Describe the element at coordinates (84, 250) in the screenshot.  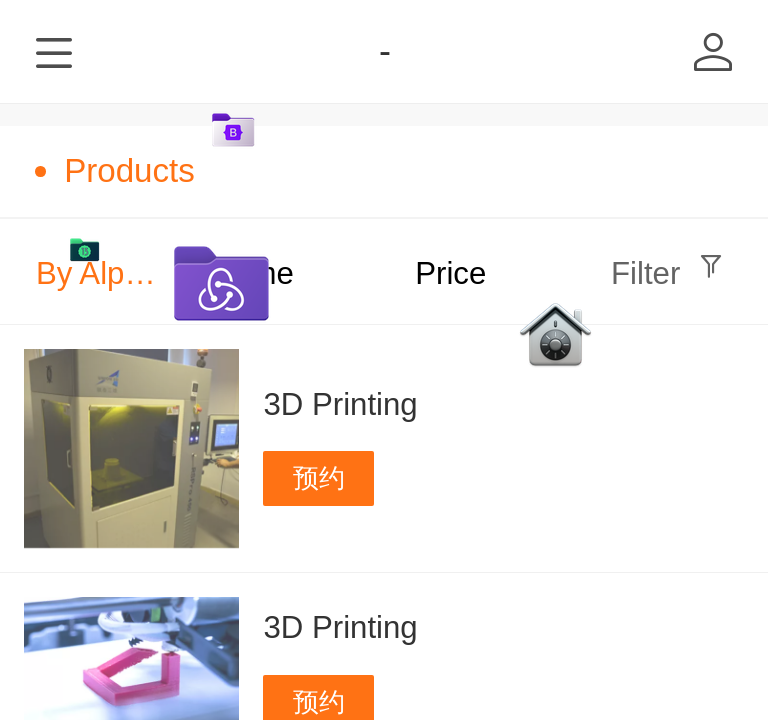
I see `folder containing android 13 related files` at that location.